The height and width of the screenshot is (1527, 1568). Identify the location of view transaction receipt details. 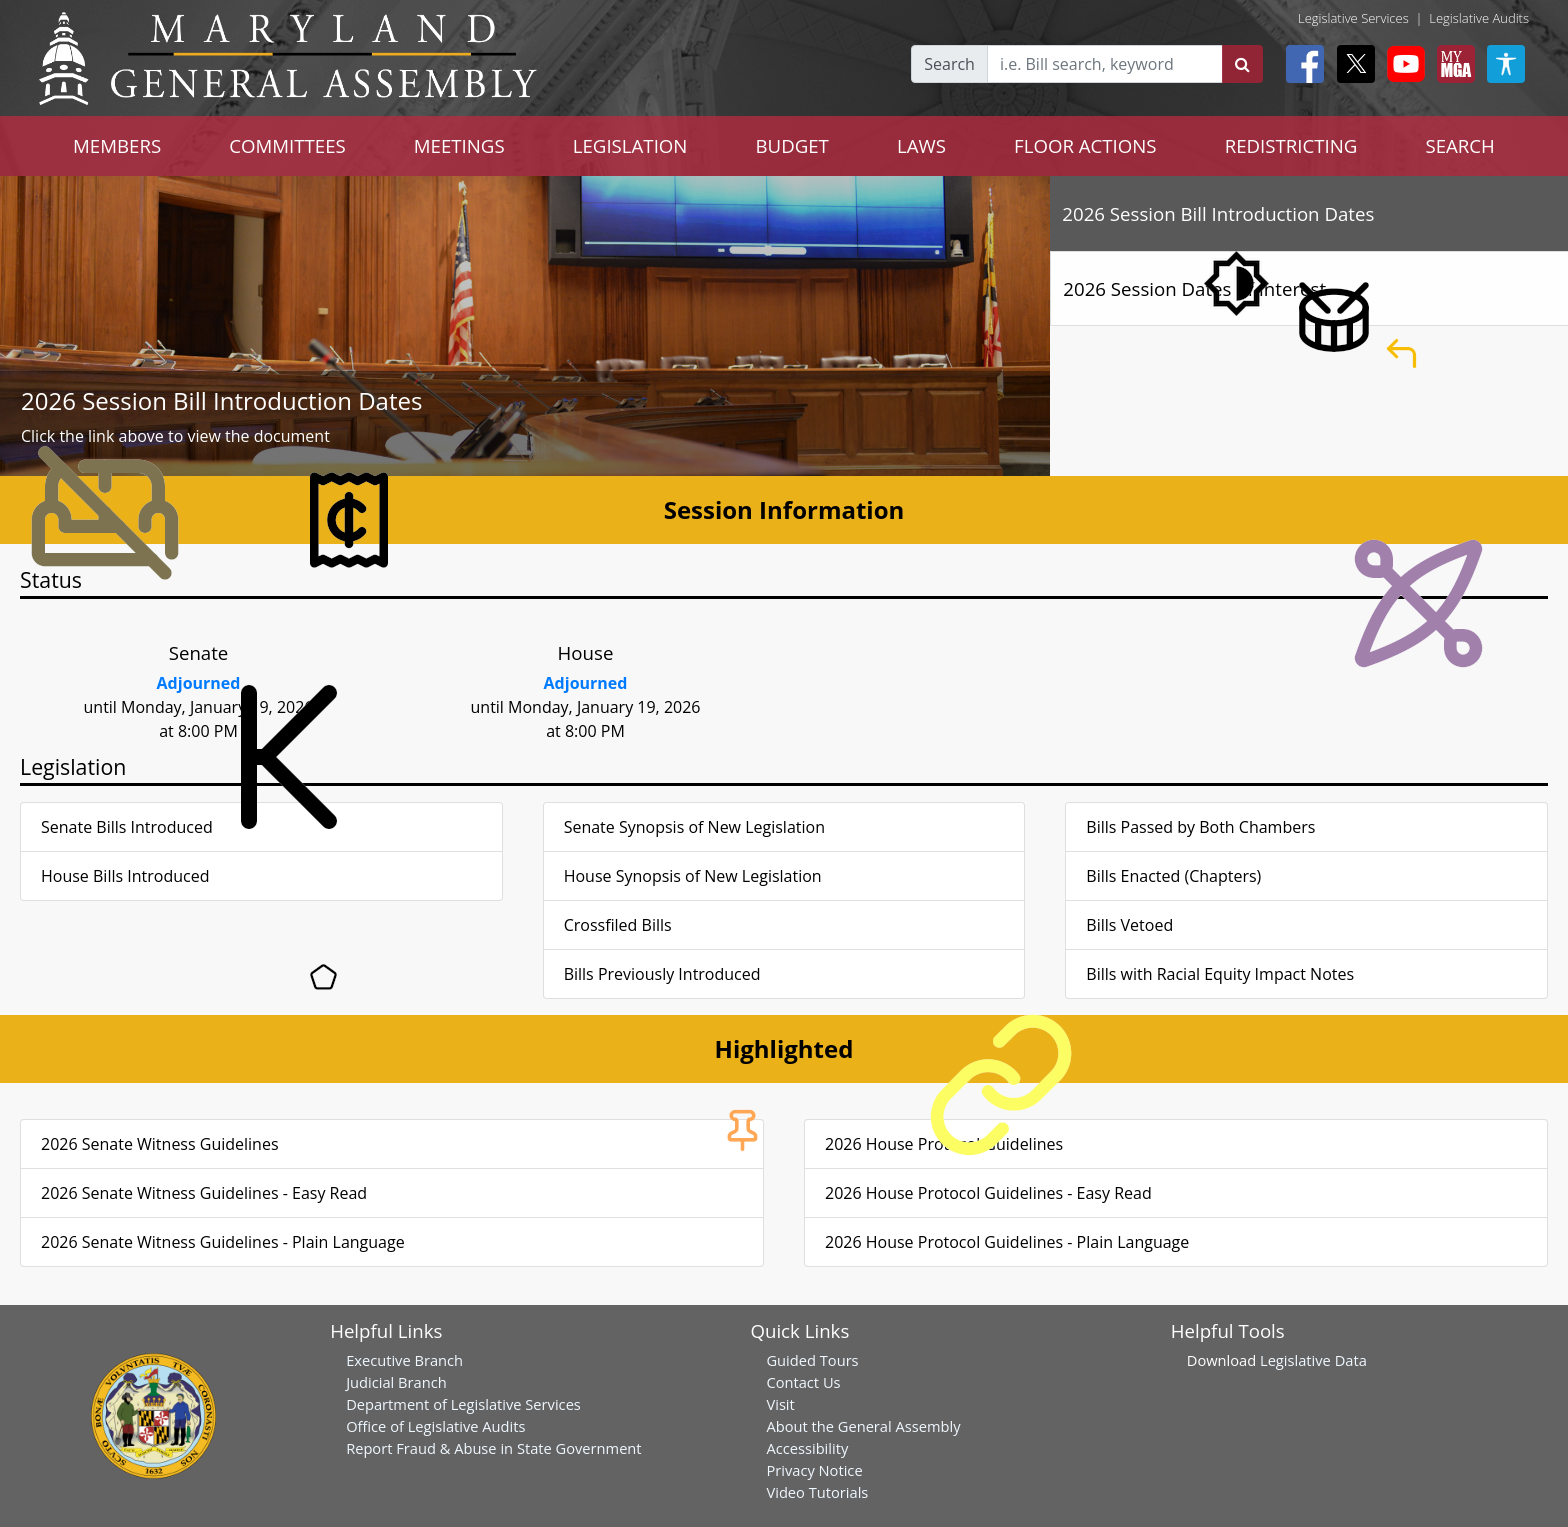
(349, 520).